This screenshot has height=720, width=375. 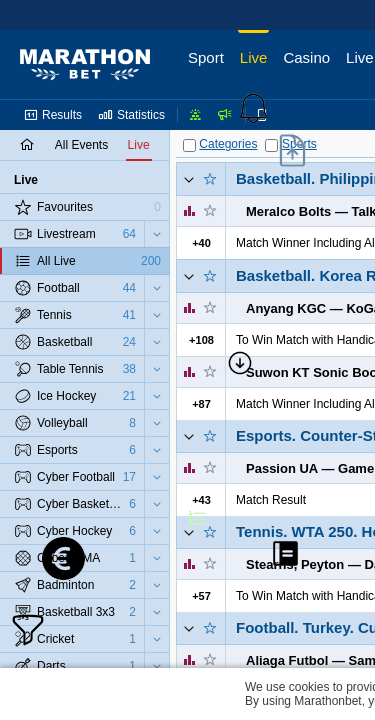 What do you see at coordinates (253, 108) in the screenshot?
I see `view notifications` at bounding box center [253, 108].